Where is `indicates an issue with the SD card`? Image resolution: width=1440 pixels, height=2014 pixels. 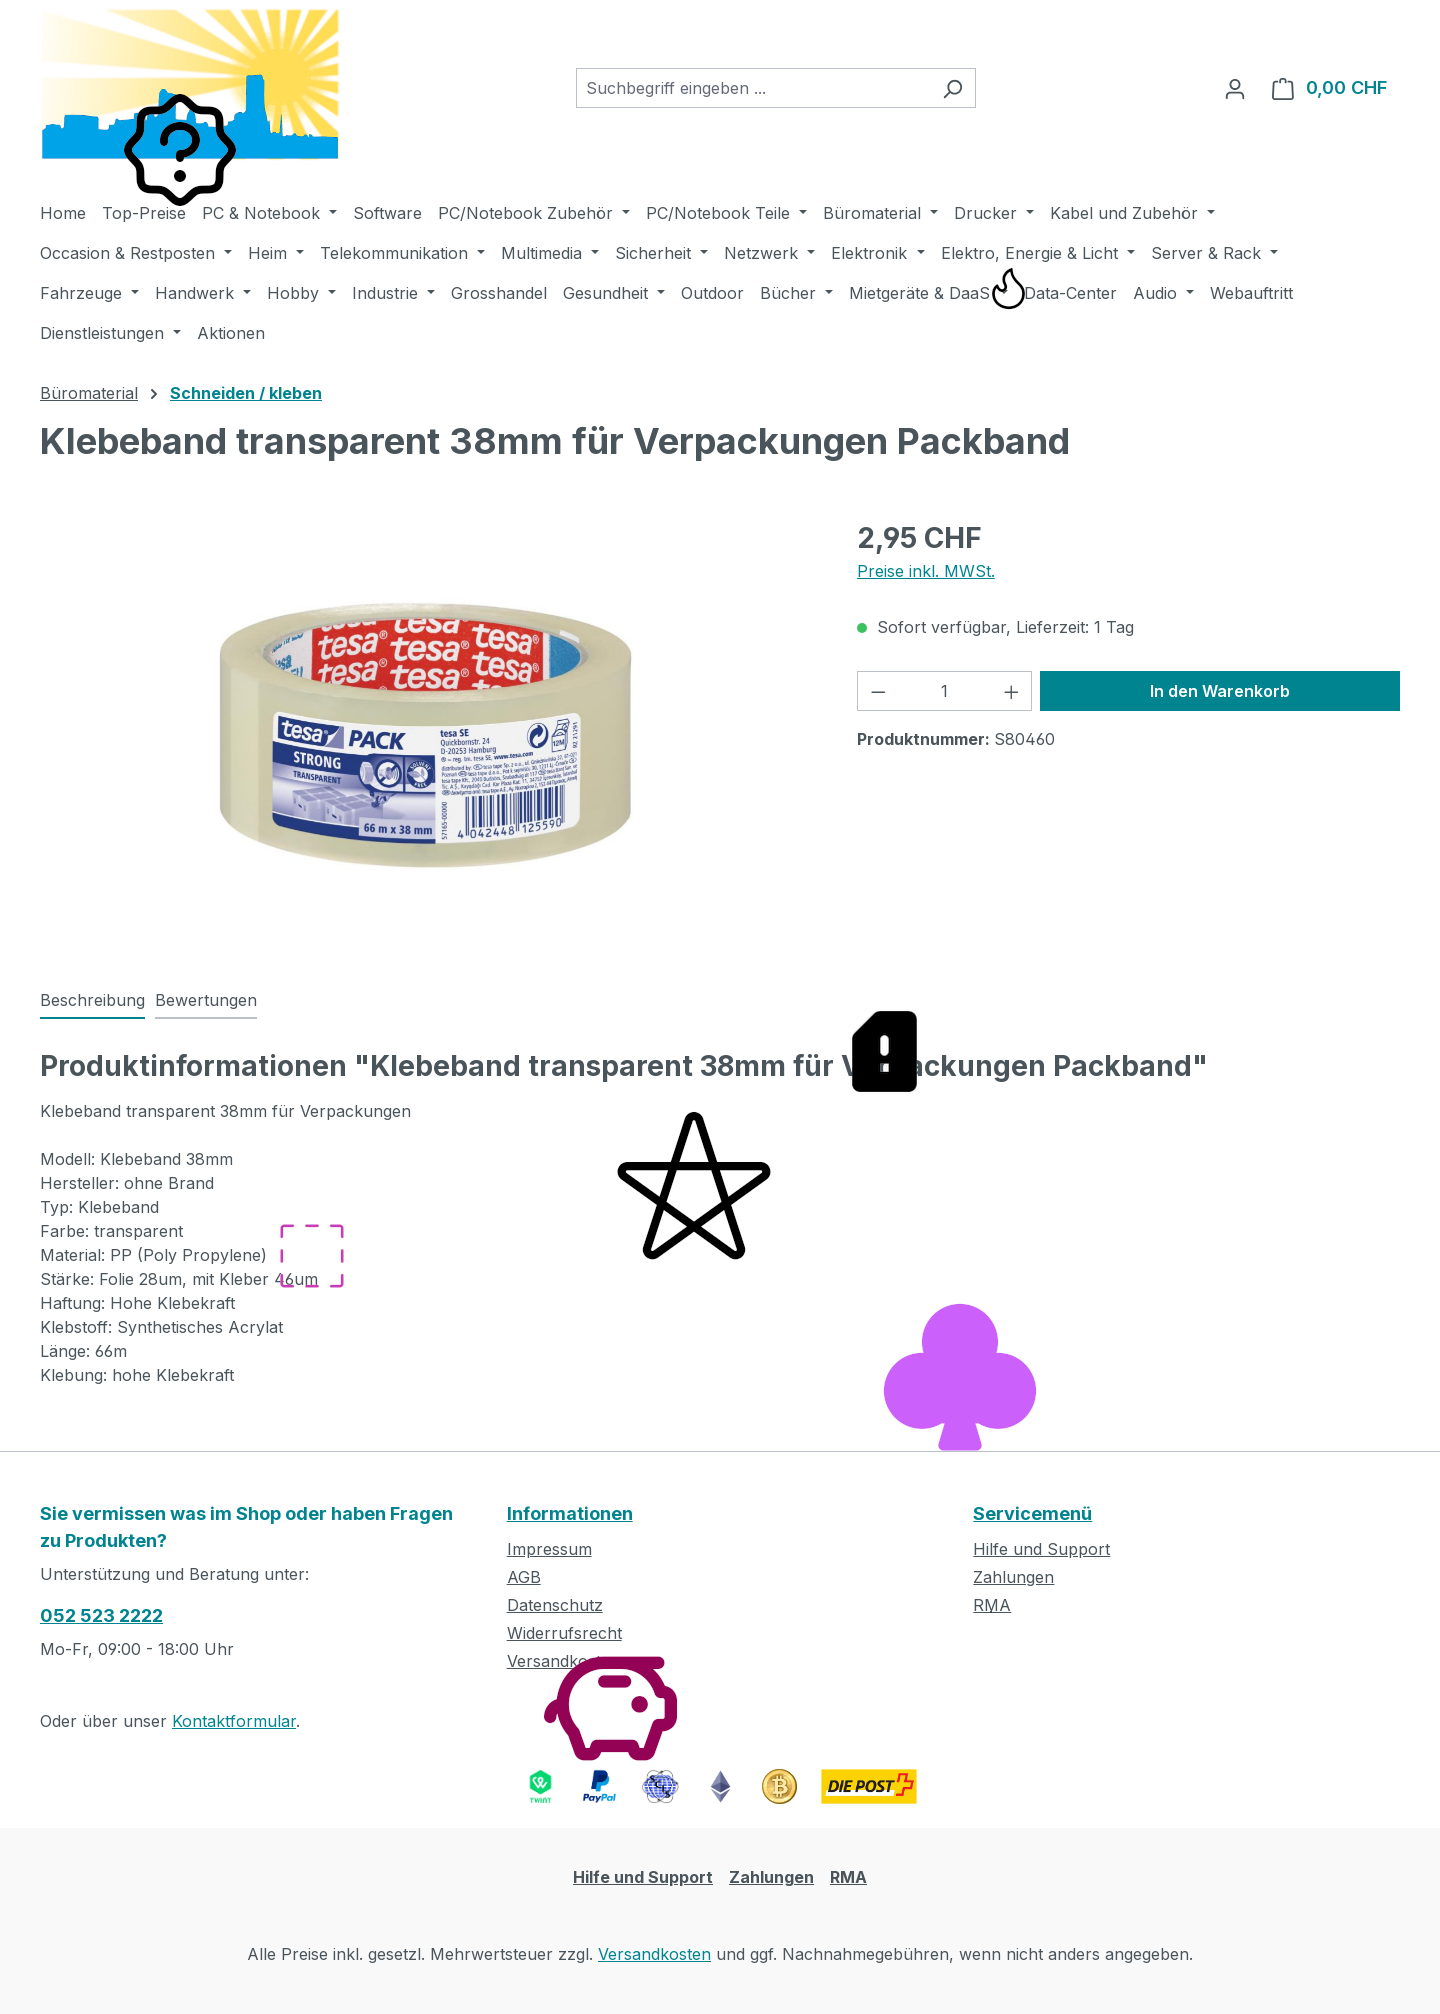 indicates an issue with the SD card is located at coordinates (884, 1051).